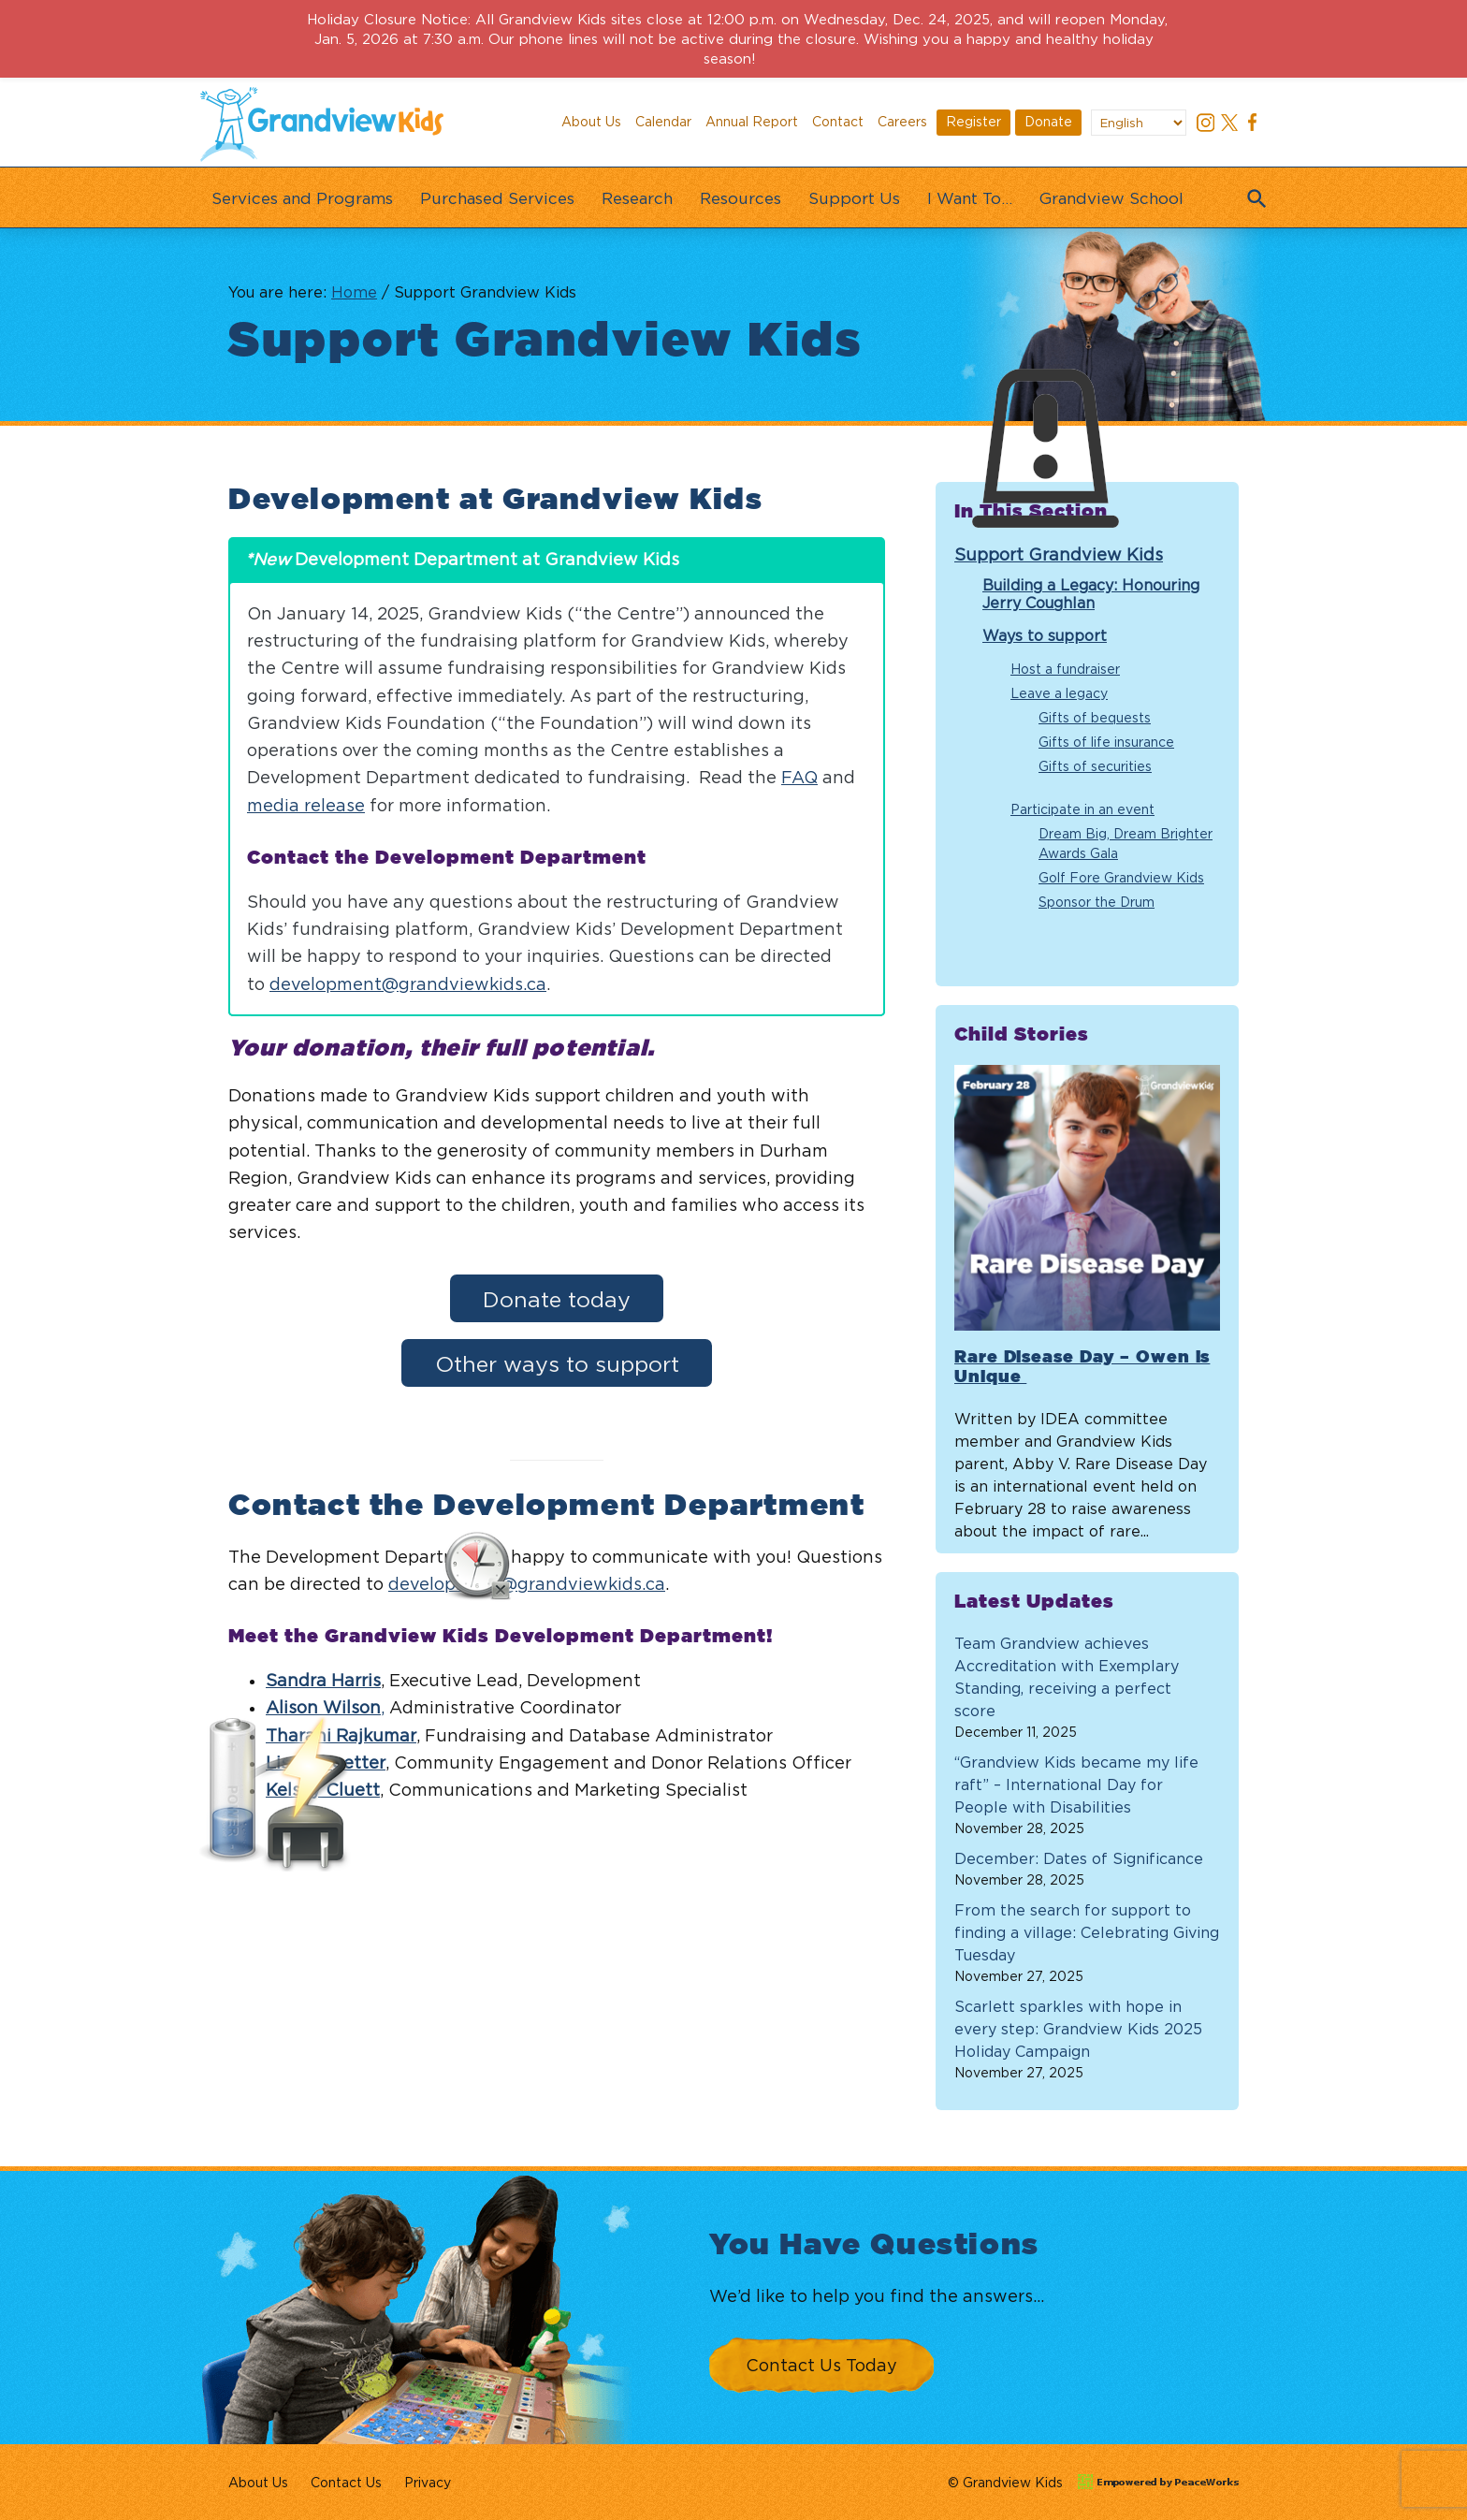  What do you see at coordinates (1045, 442) in the screenshot?
I see `indicates a system error or crash report` at bounding box center [1045, 442].